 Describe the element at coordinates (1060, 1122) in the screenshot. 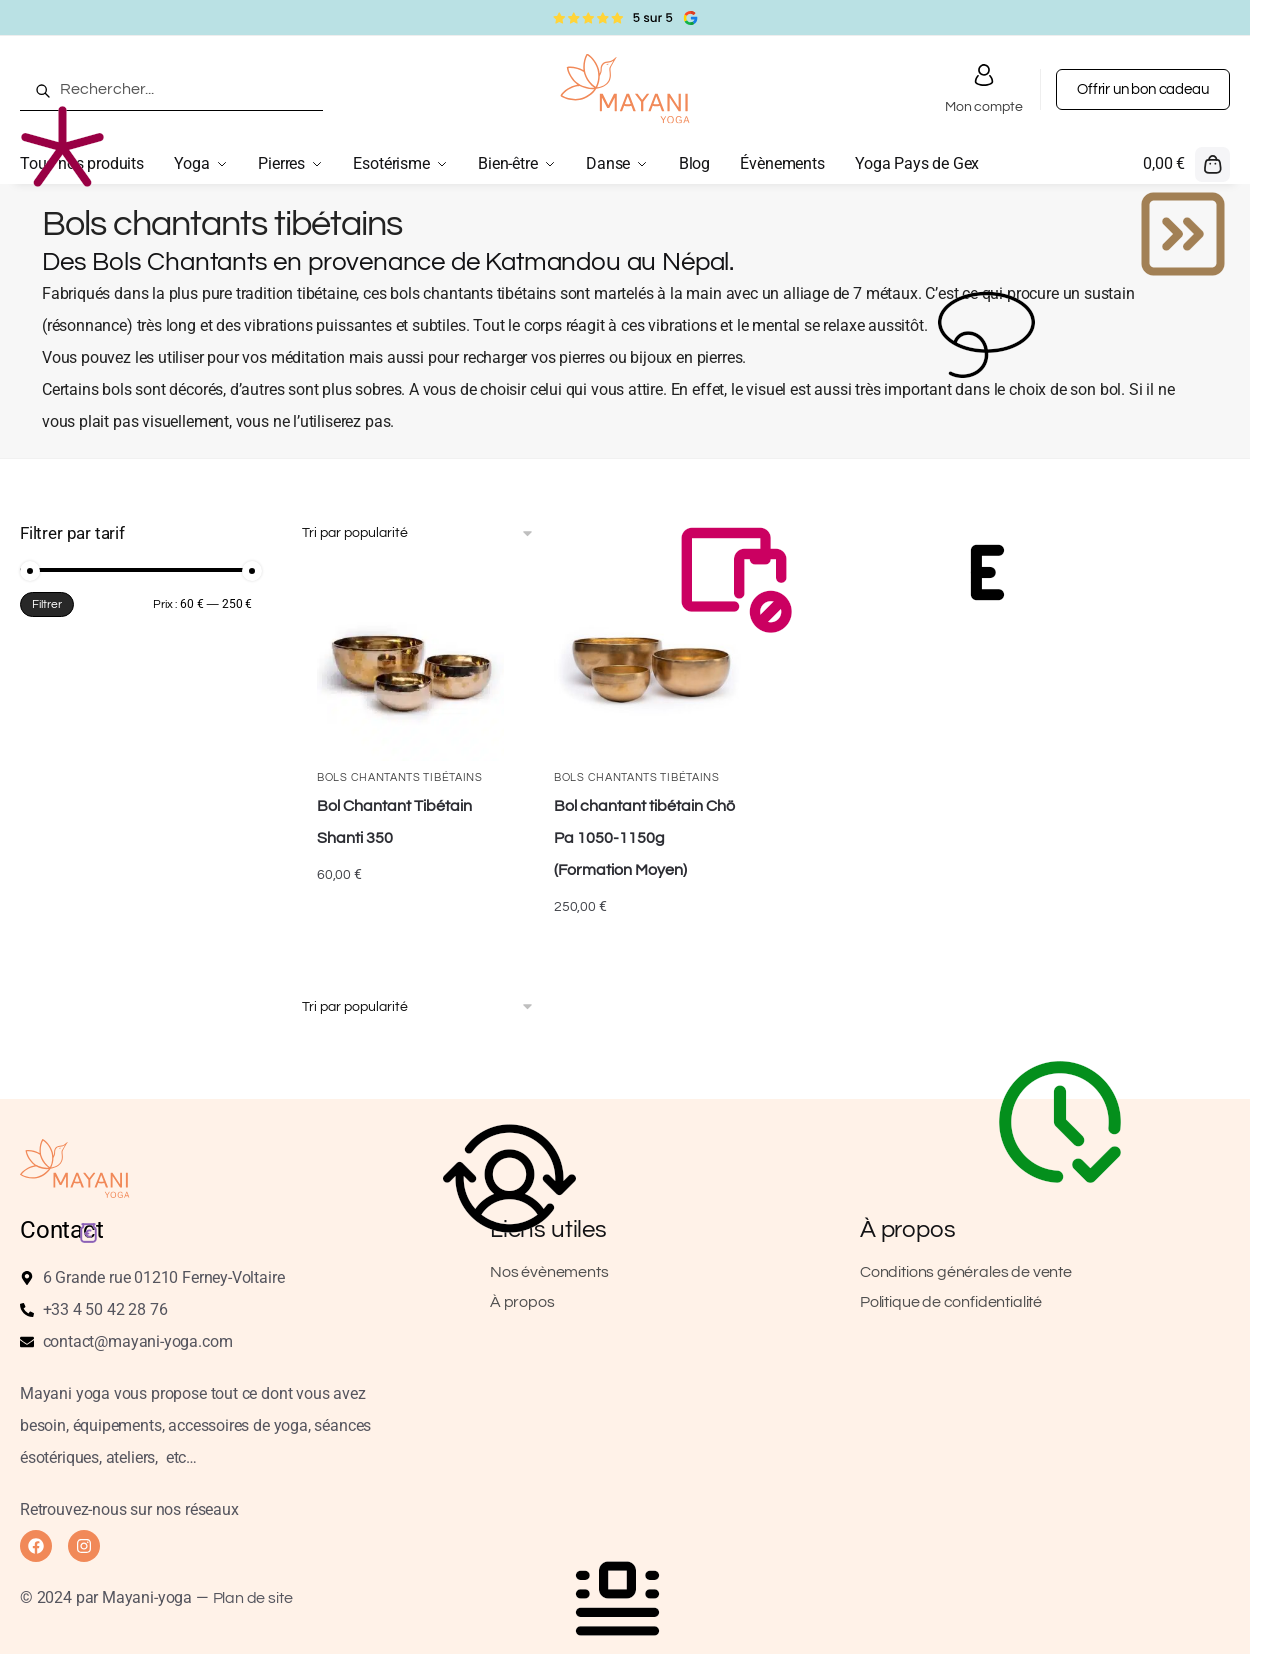

I see `task or event completed on time` at that location.